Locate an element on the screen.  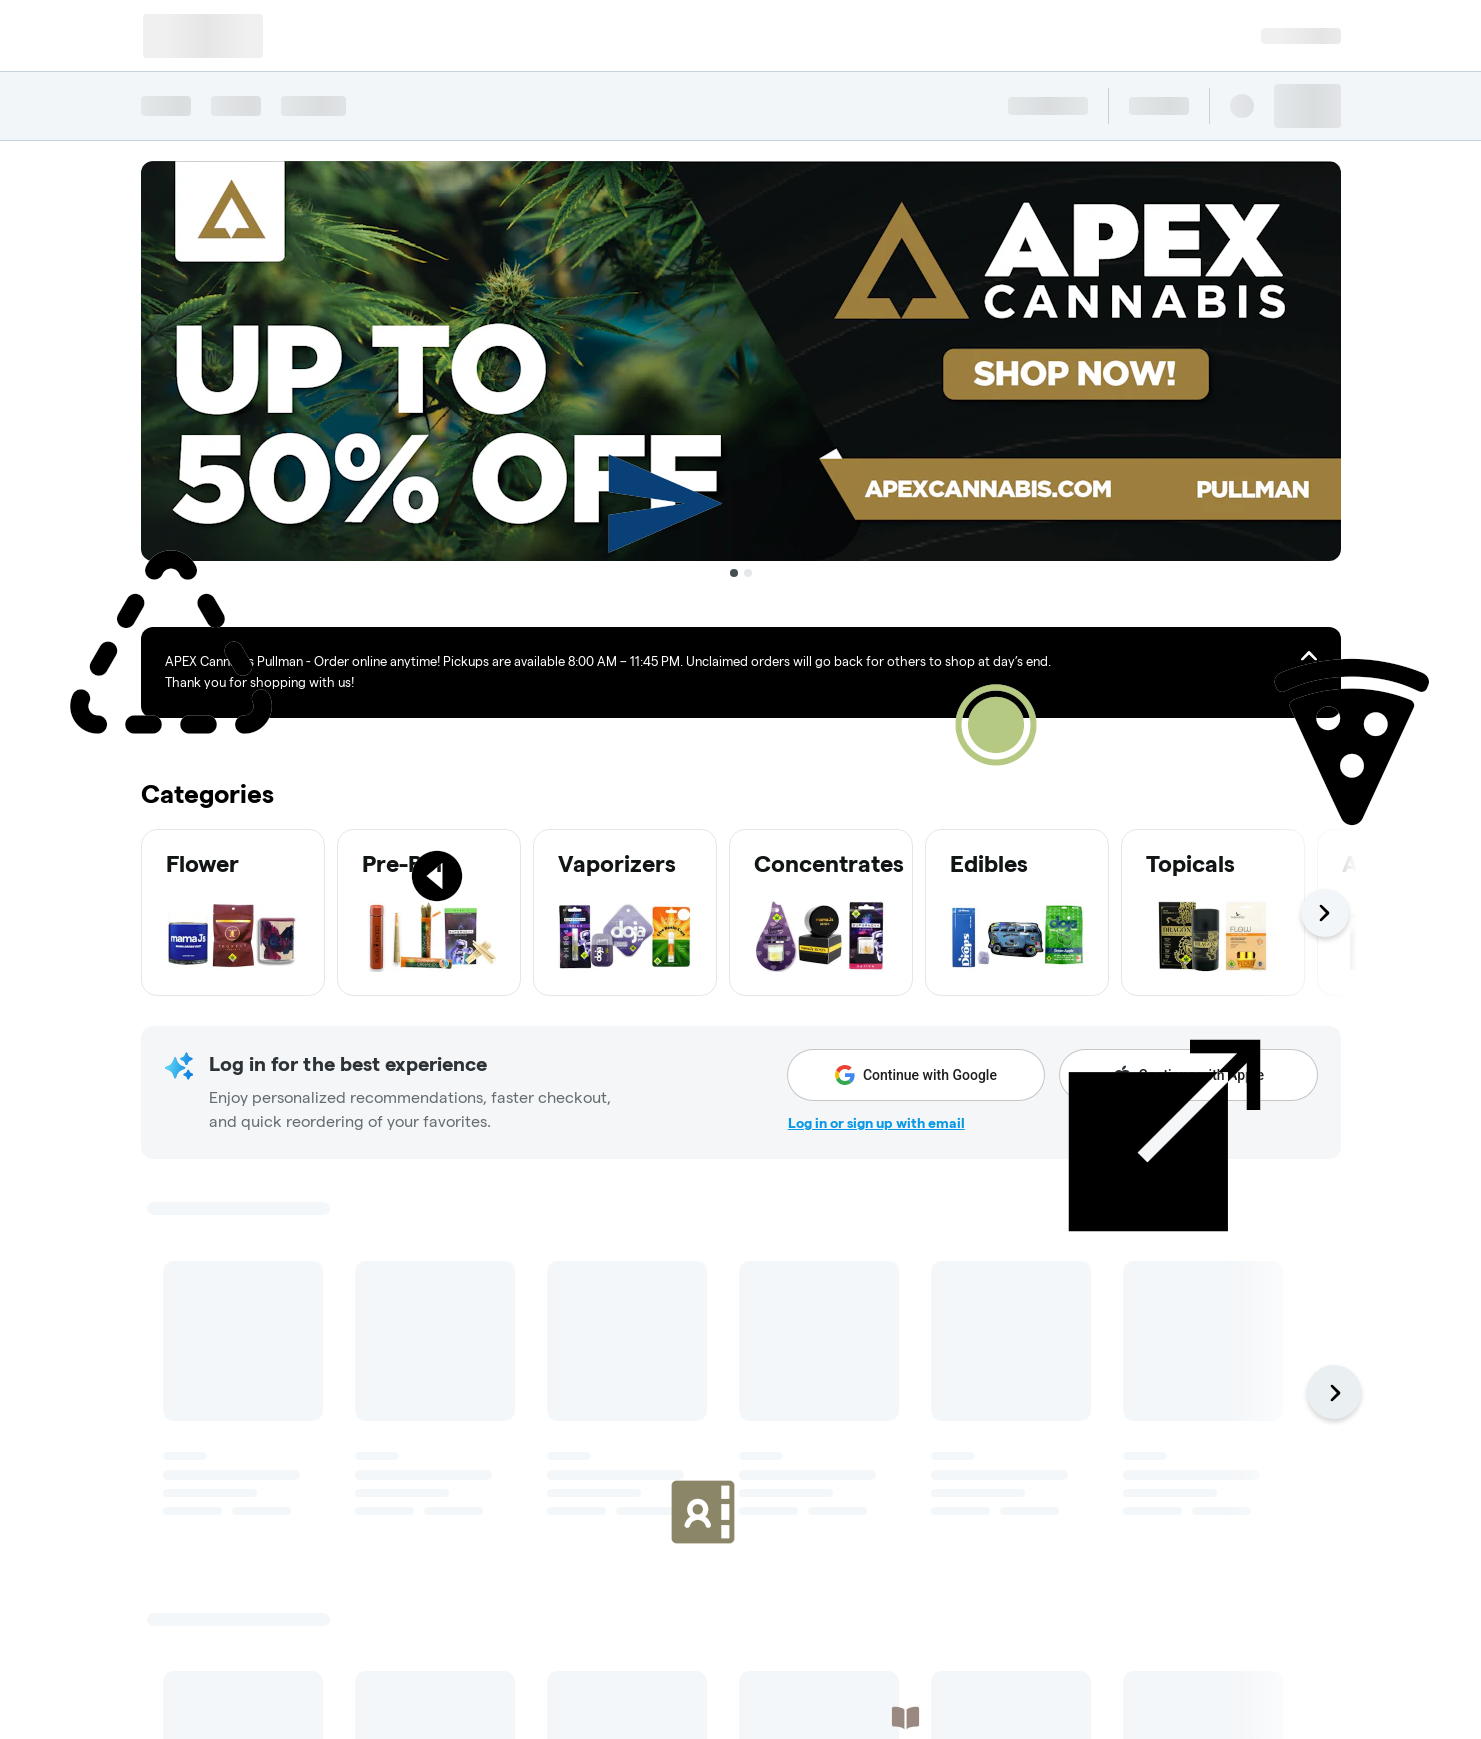
send a message is located at coordinates (665, 503).